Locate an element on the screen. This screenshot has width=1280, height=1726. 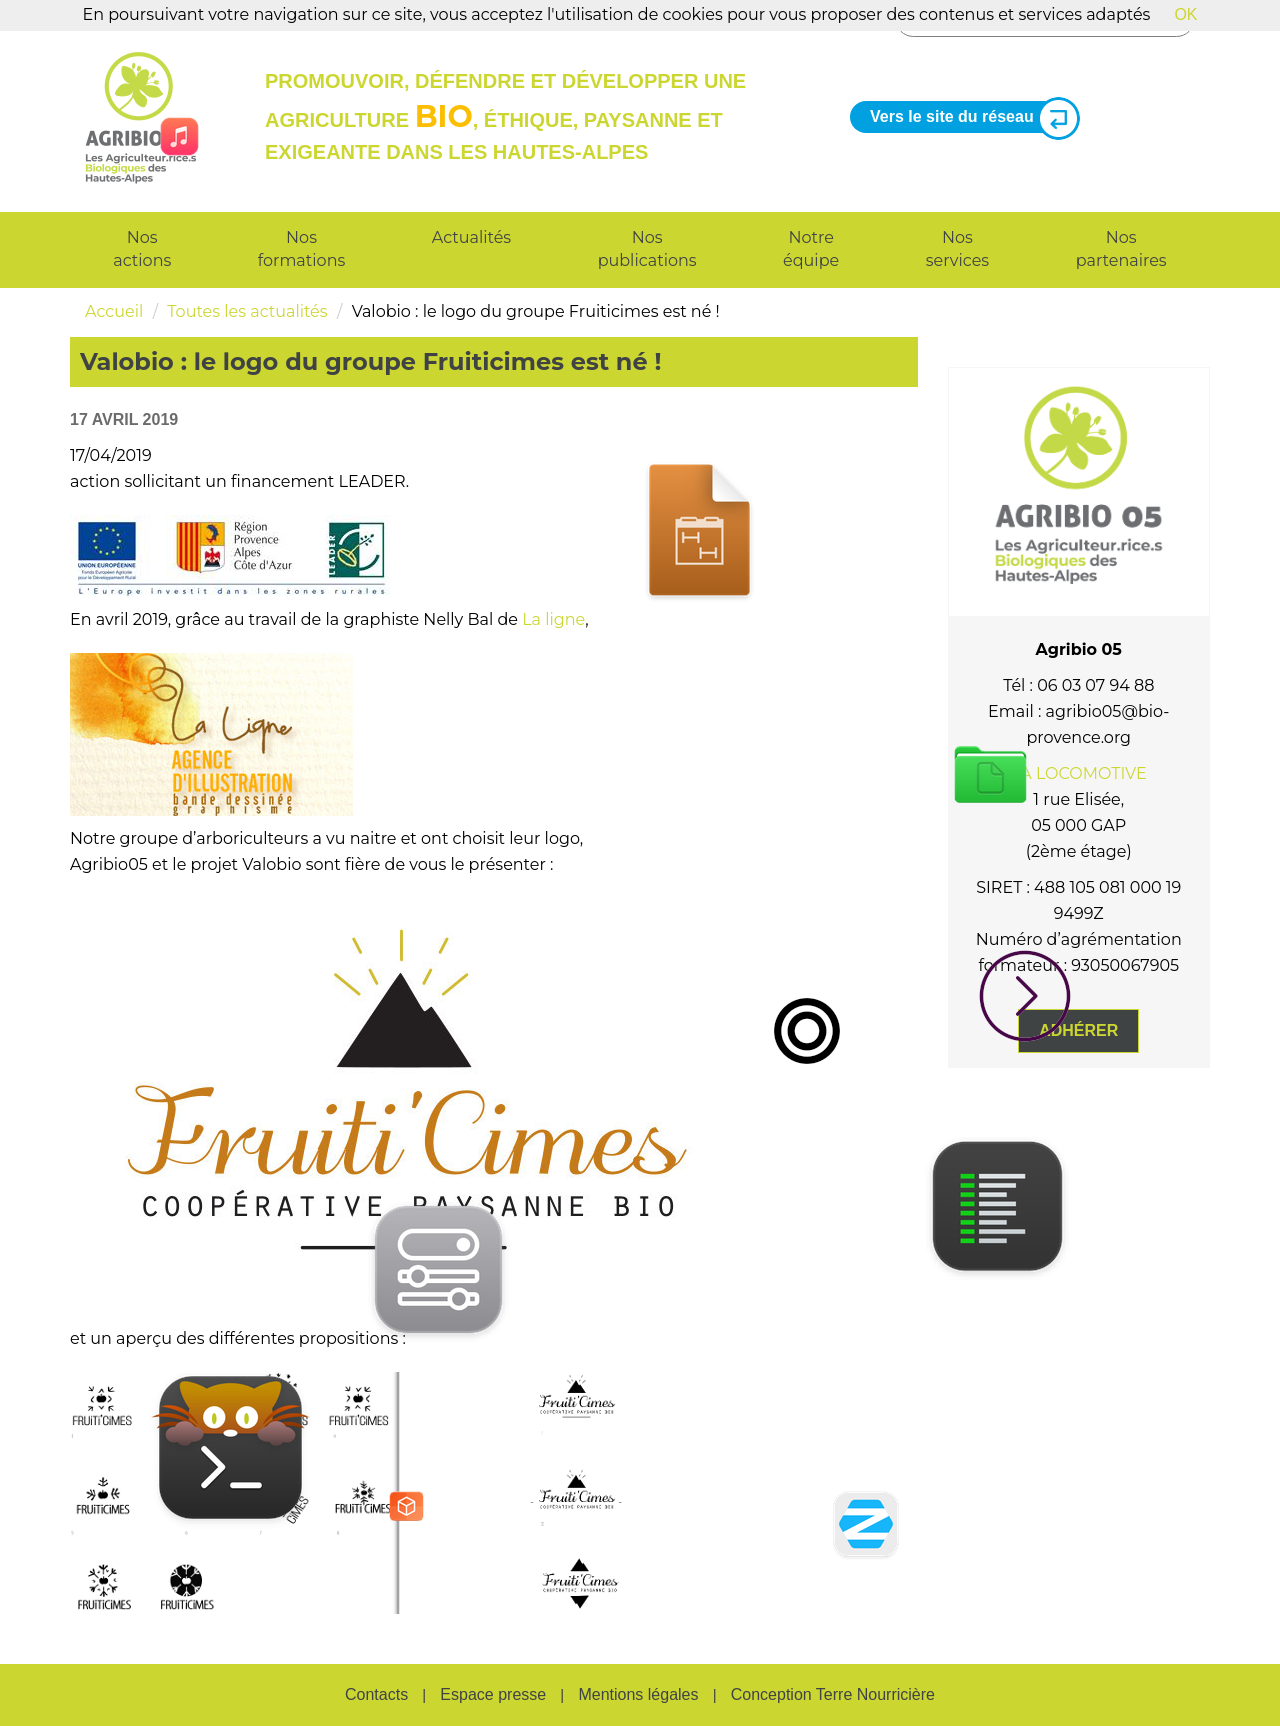
open kitty terminal emulator is located at coordinates (230, 1447).